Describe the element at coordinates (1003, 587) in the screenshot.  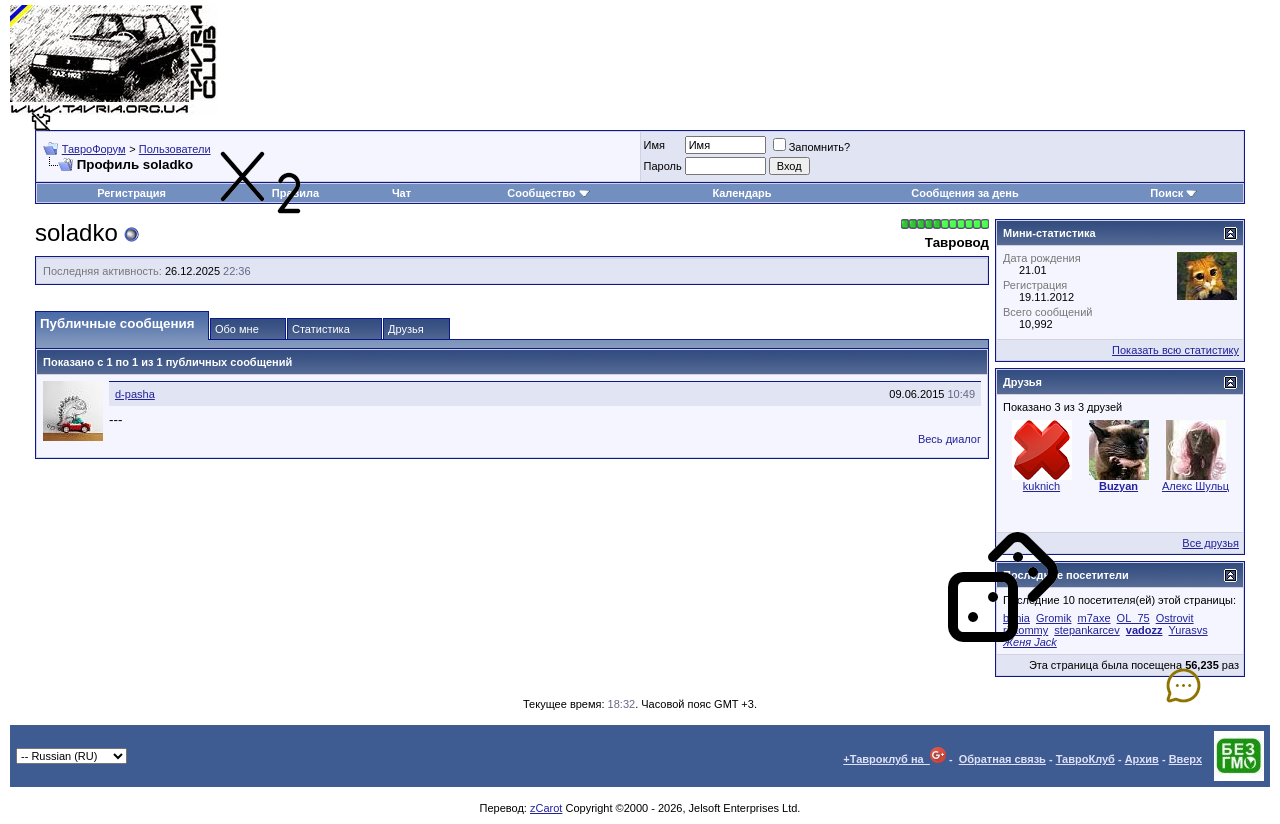
I see `randomize or shuffle content` at that location.